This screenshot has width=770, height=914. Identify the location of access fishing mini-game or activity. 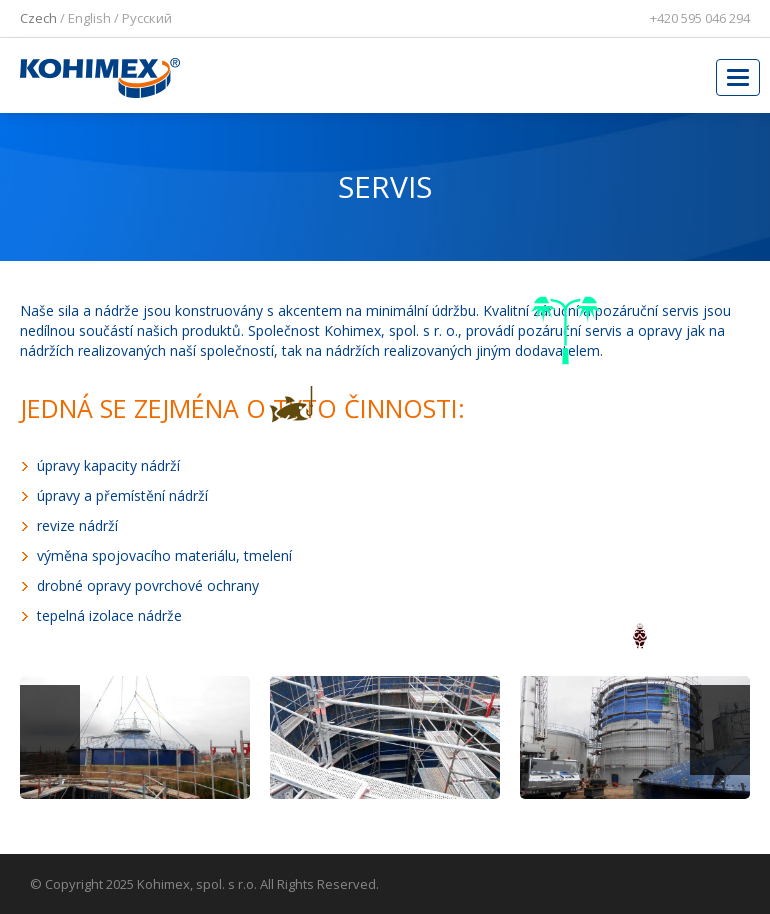
(292, 407).